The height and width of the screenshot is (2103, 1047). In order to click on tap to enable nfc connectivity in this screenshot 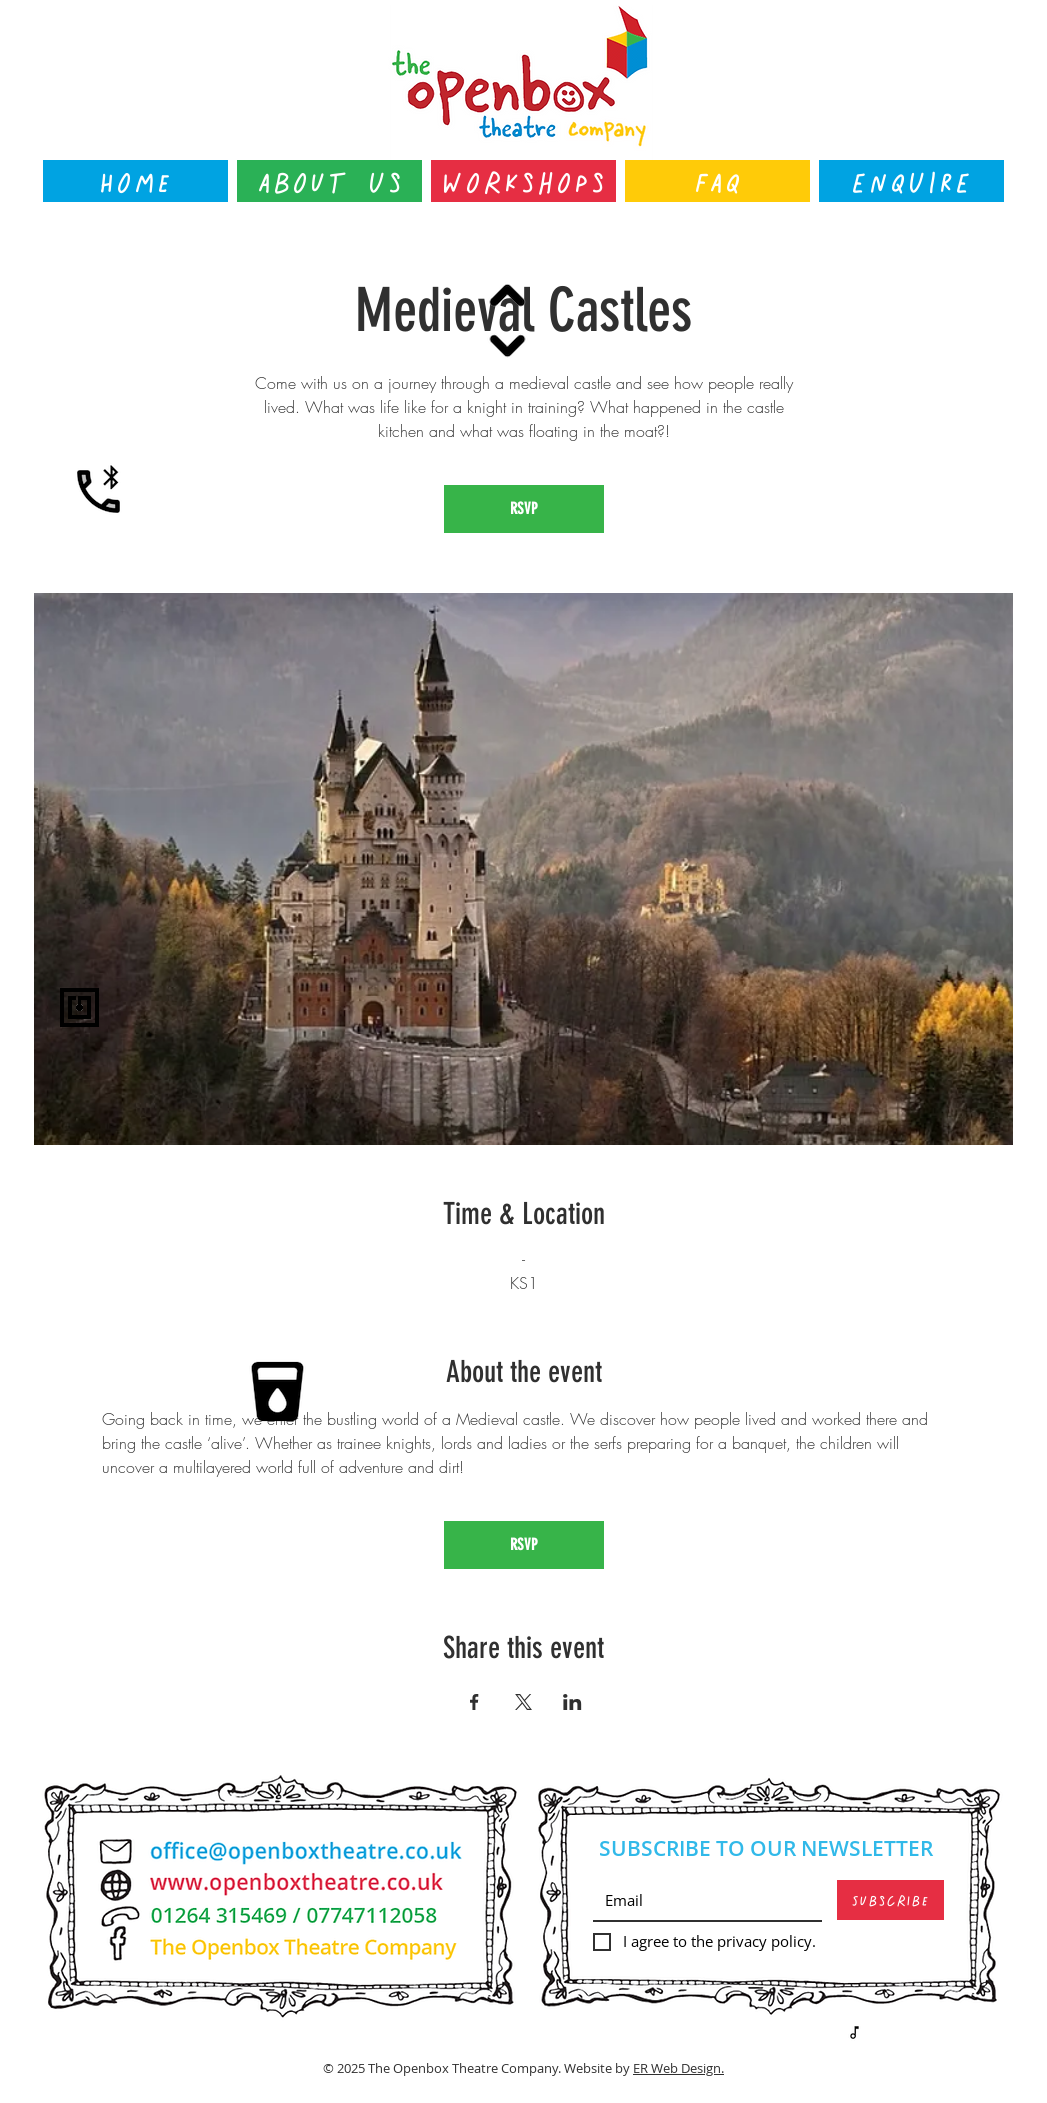, I will do `click(79, 1007)`.